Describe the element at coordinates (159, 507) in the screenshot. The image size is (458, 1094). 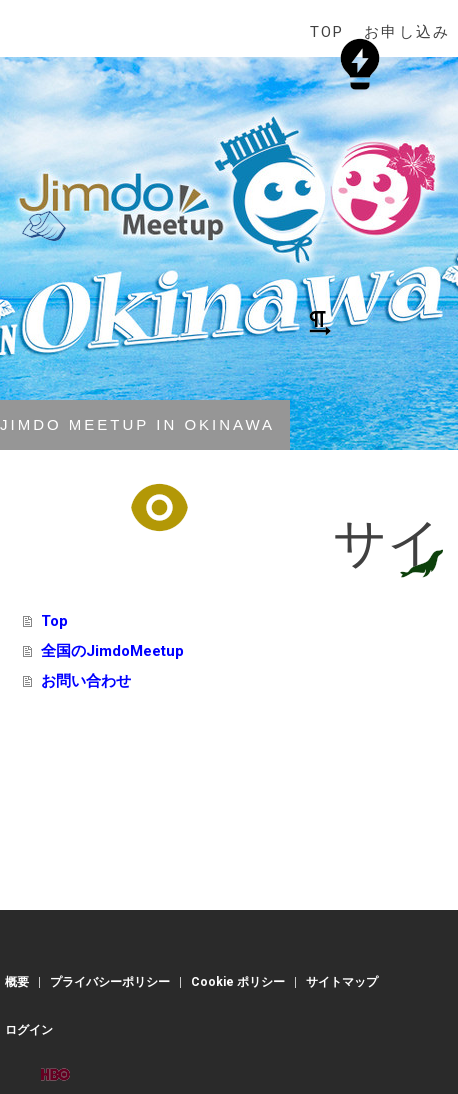
I see `view or preview content` at that location.